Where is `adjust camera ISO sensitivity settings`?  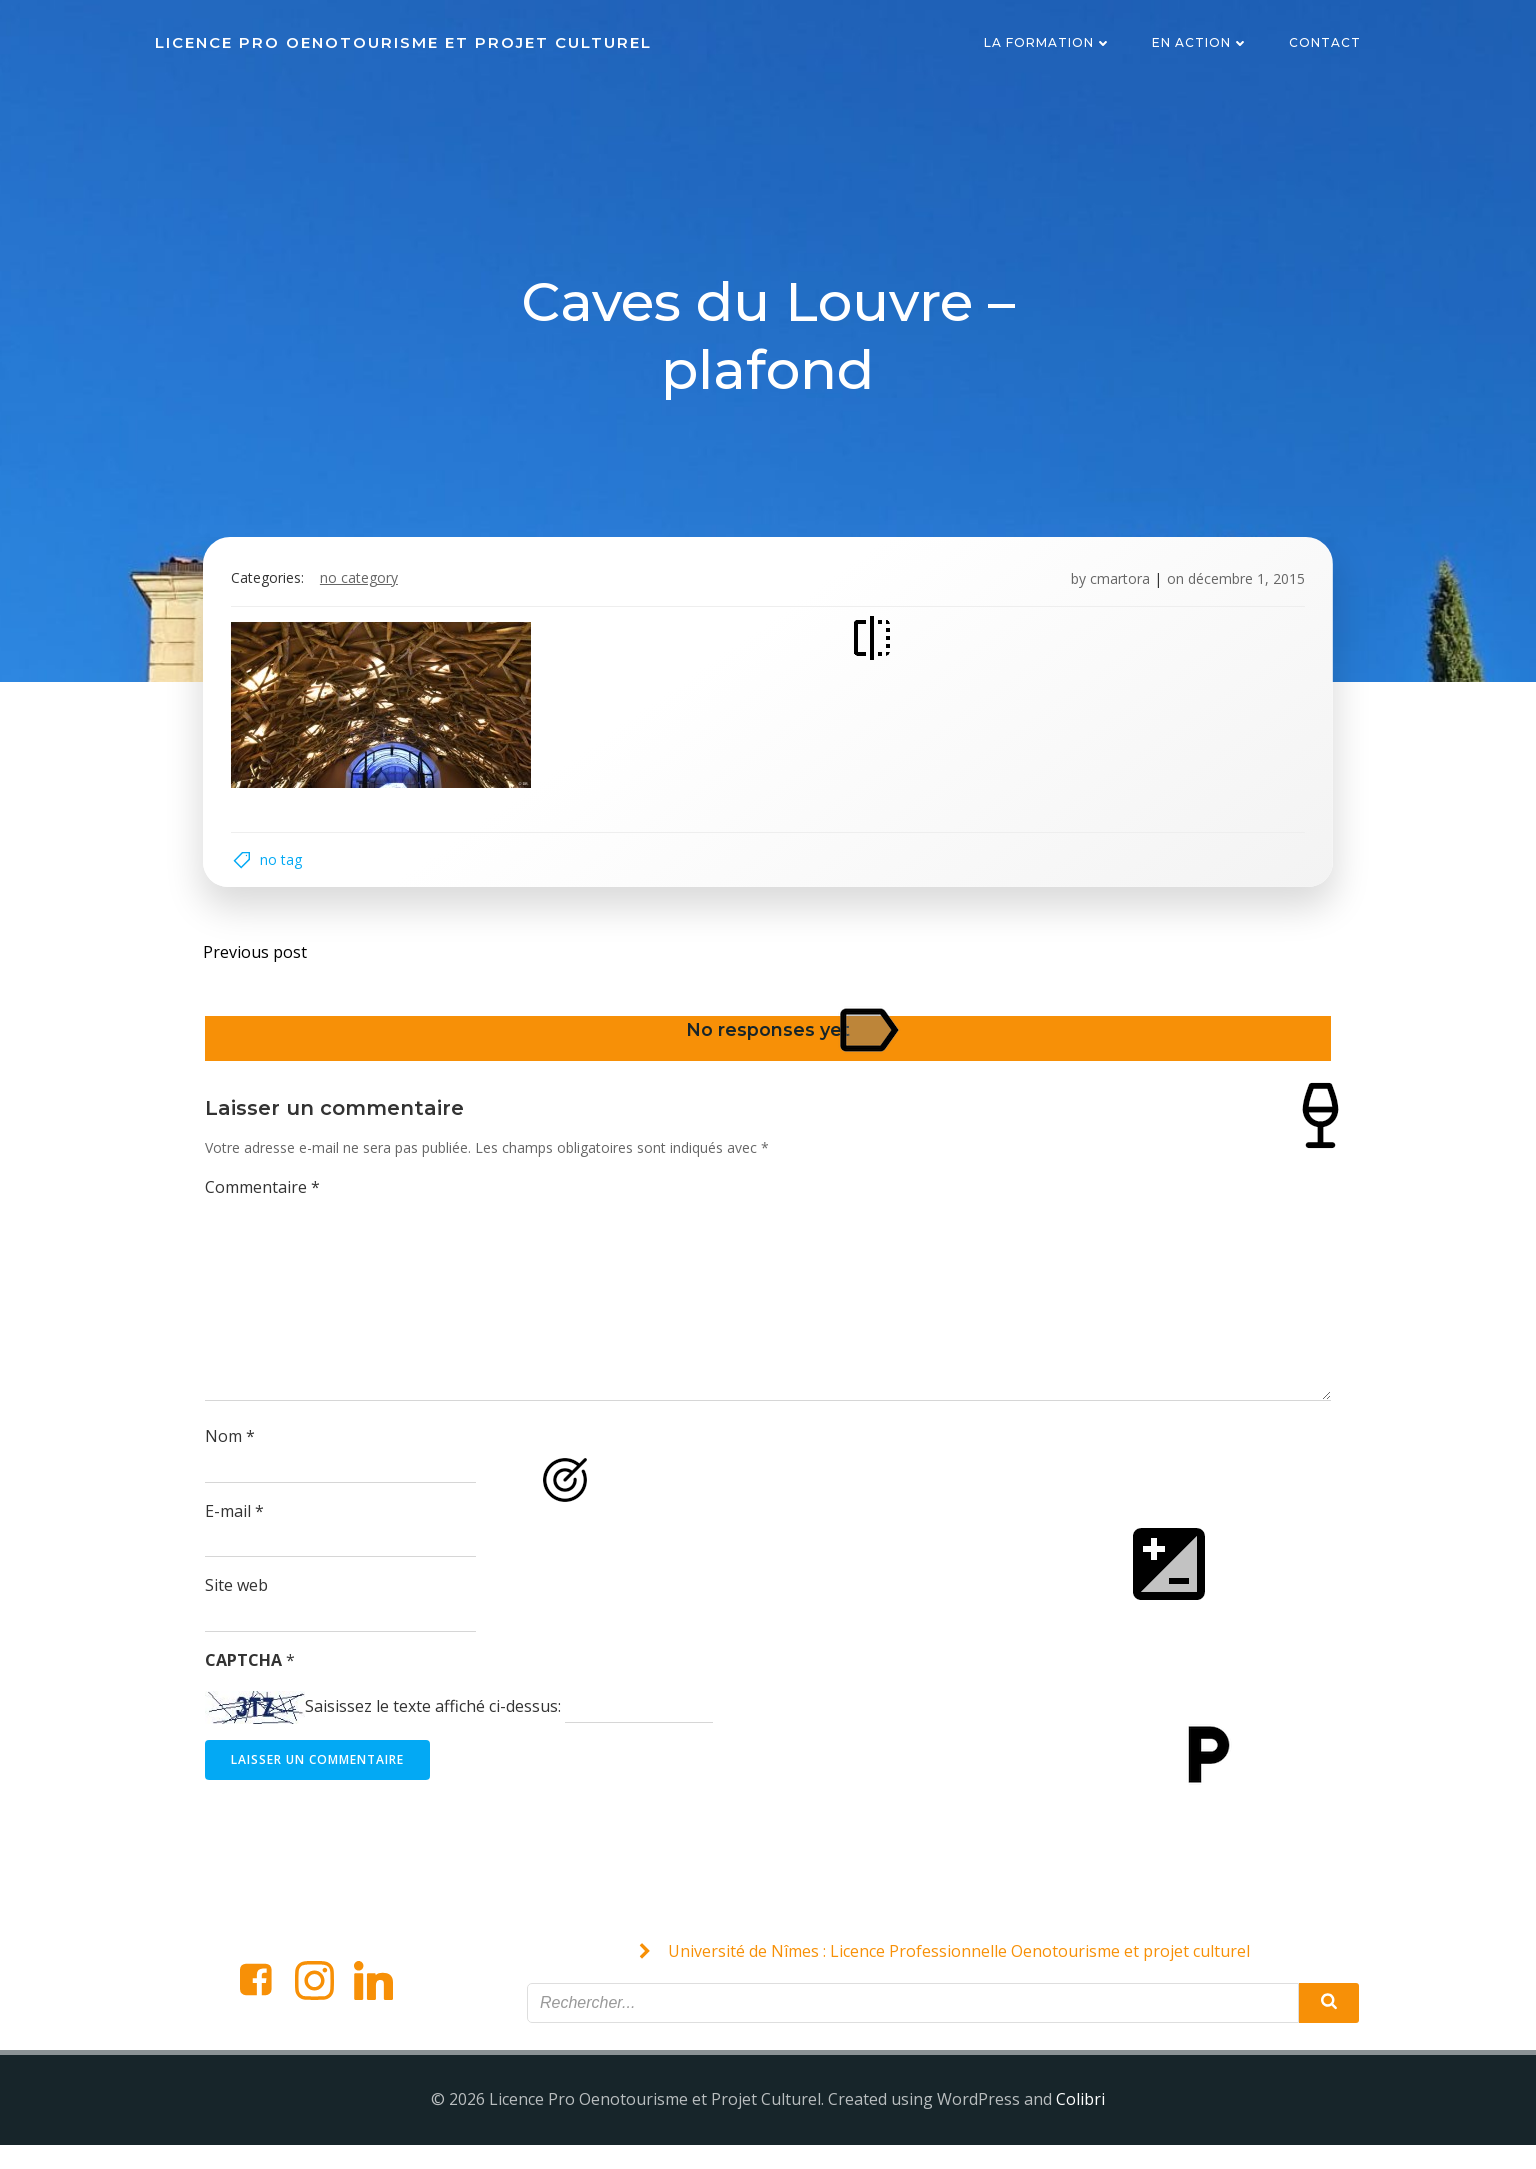
adjust camera ISO sensitivity settings is located at coordinates (1169, 1564).